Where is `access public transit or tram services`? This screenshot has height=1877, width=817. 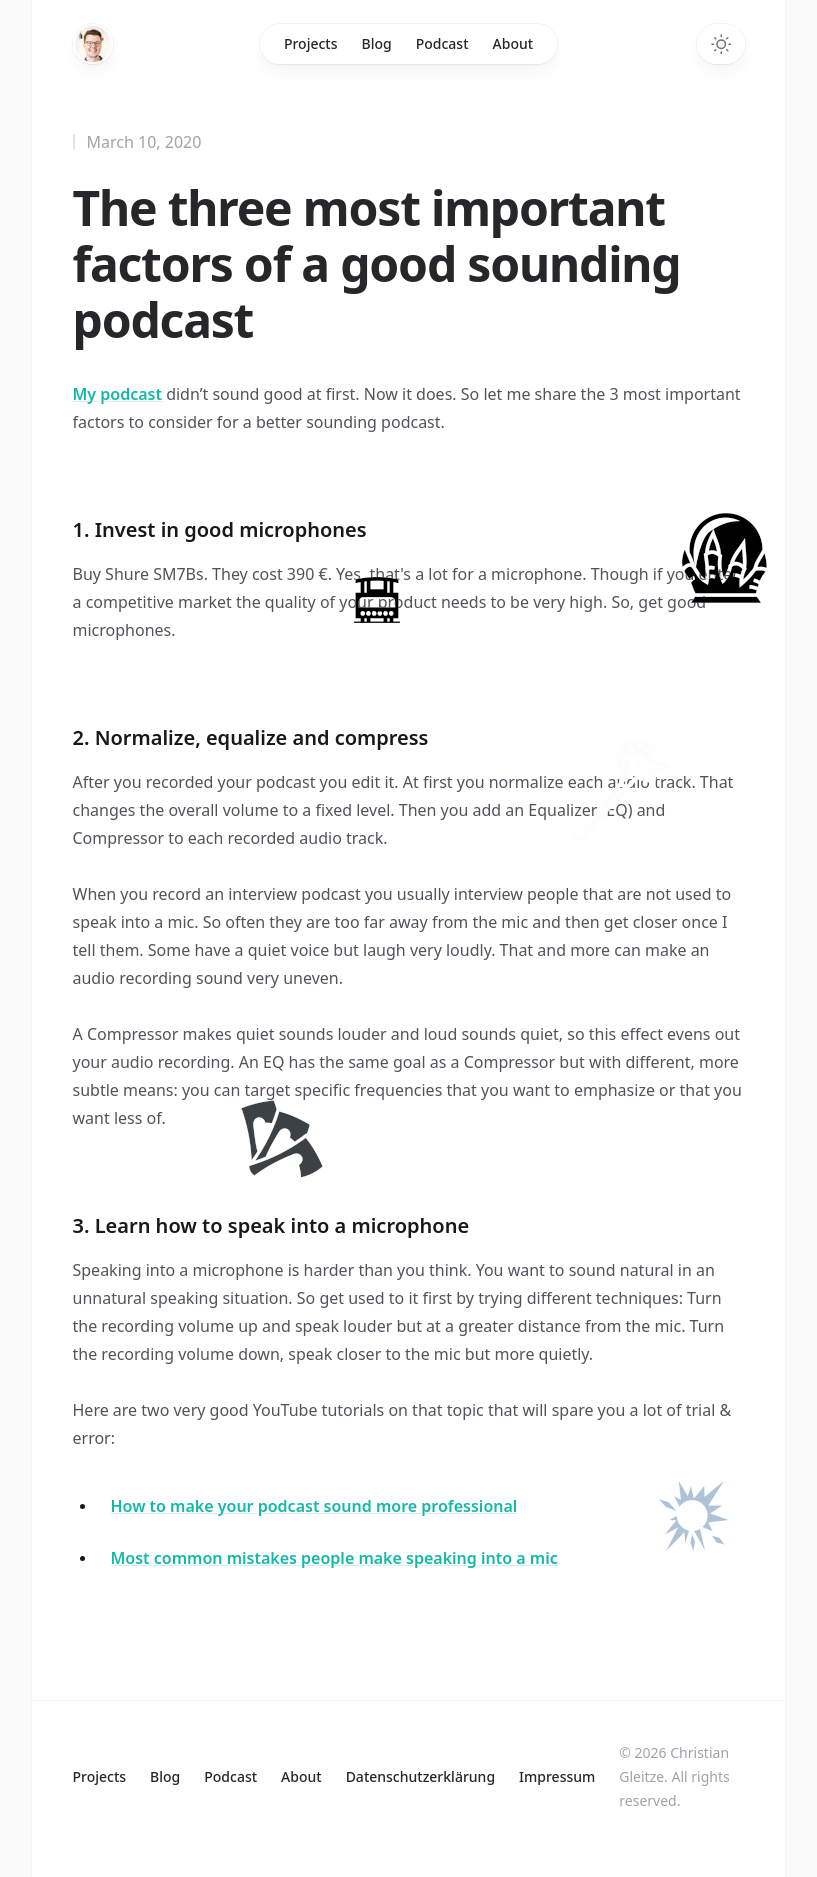
access public transit or tram services is located at coordinates (377, 600).